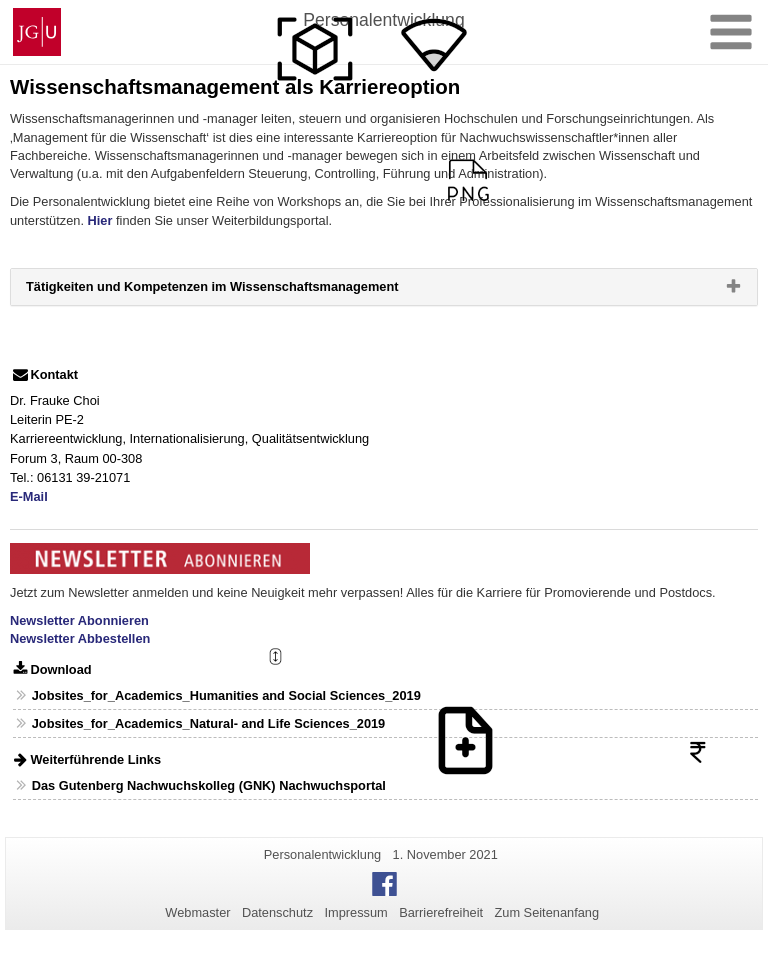 The width and height of the screenshot is (768, 954). I want to click on indicates weak wifi signal strength, so click(434, 45).